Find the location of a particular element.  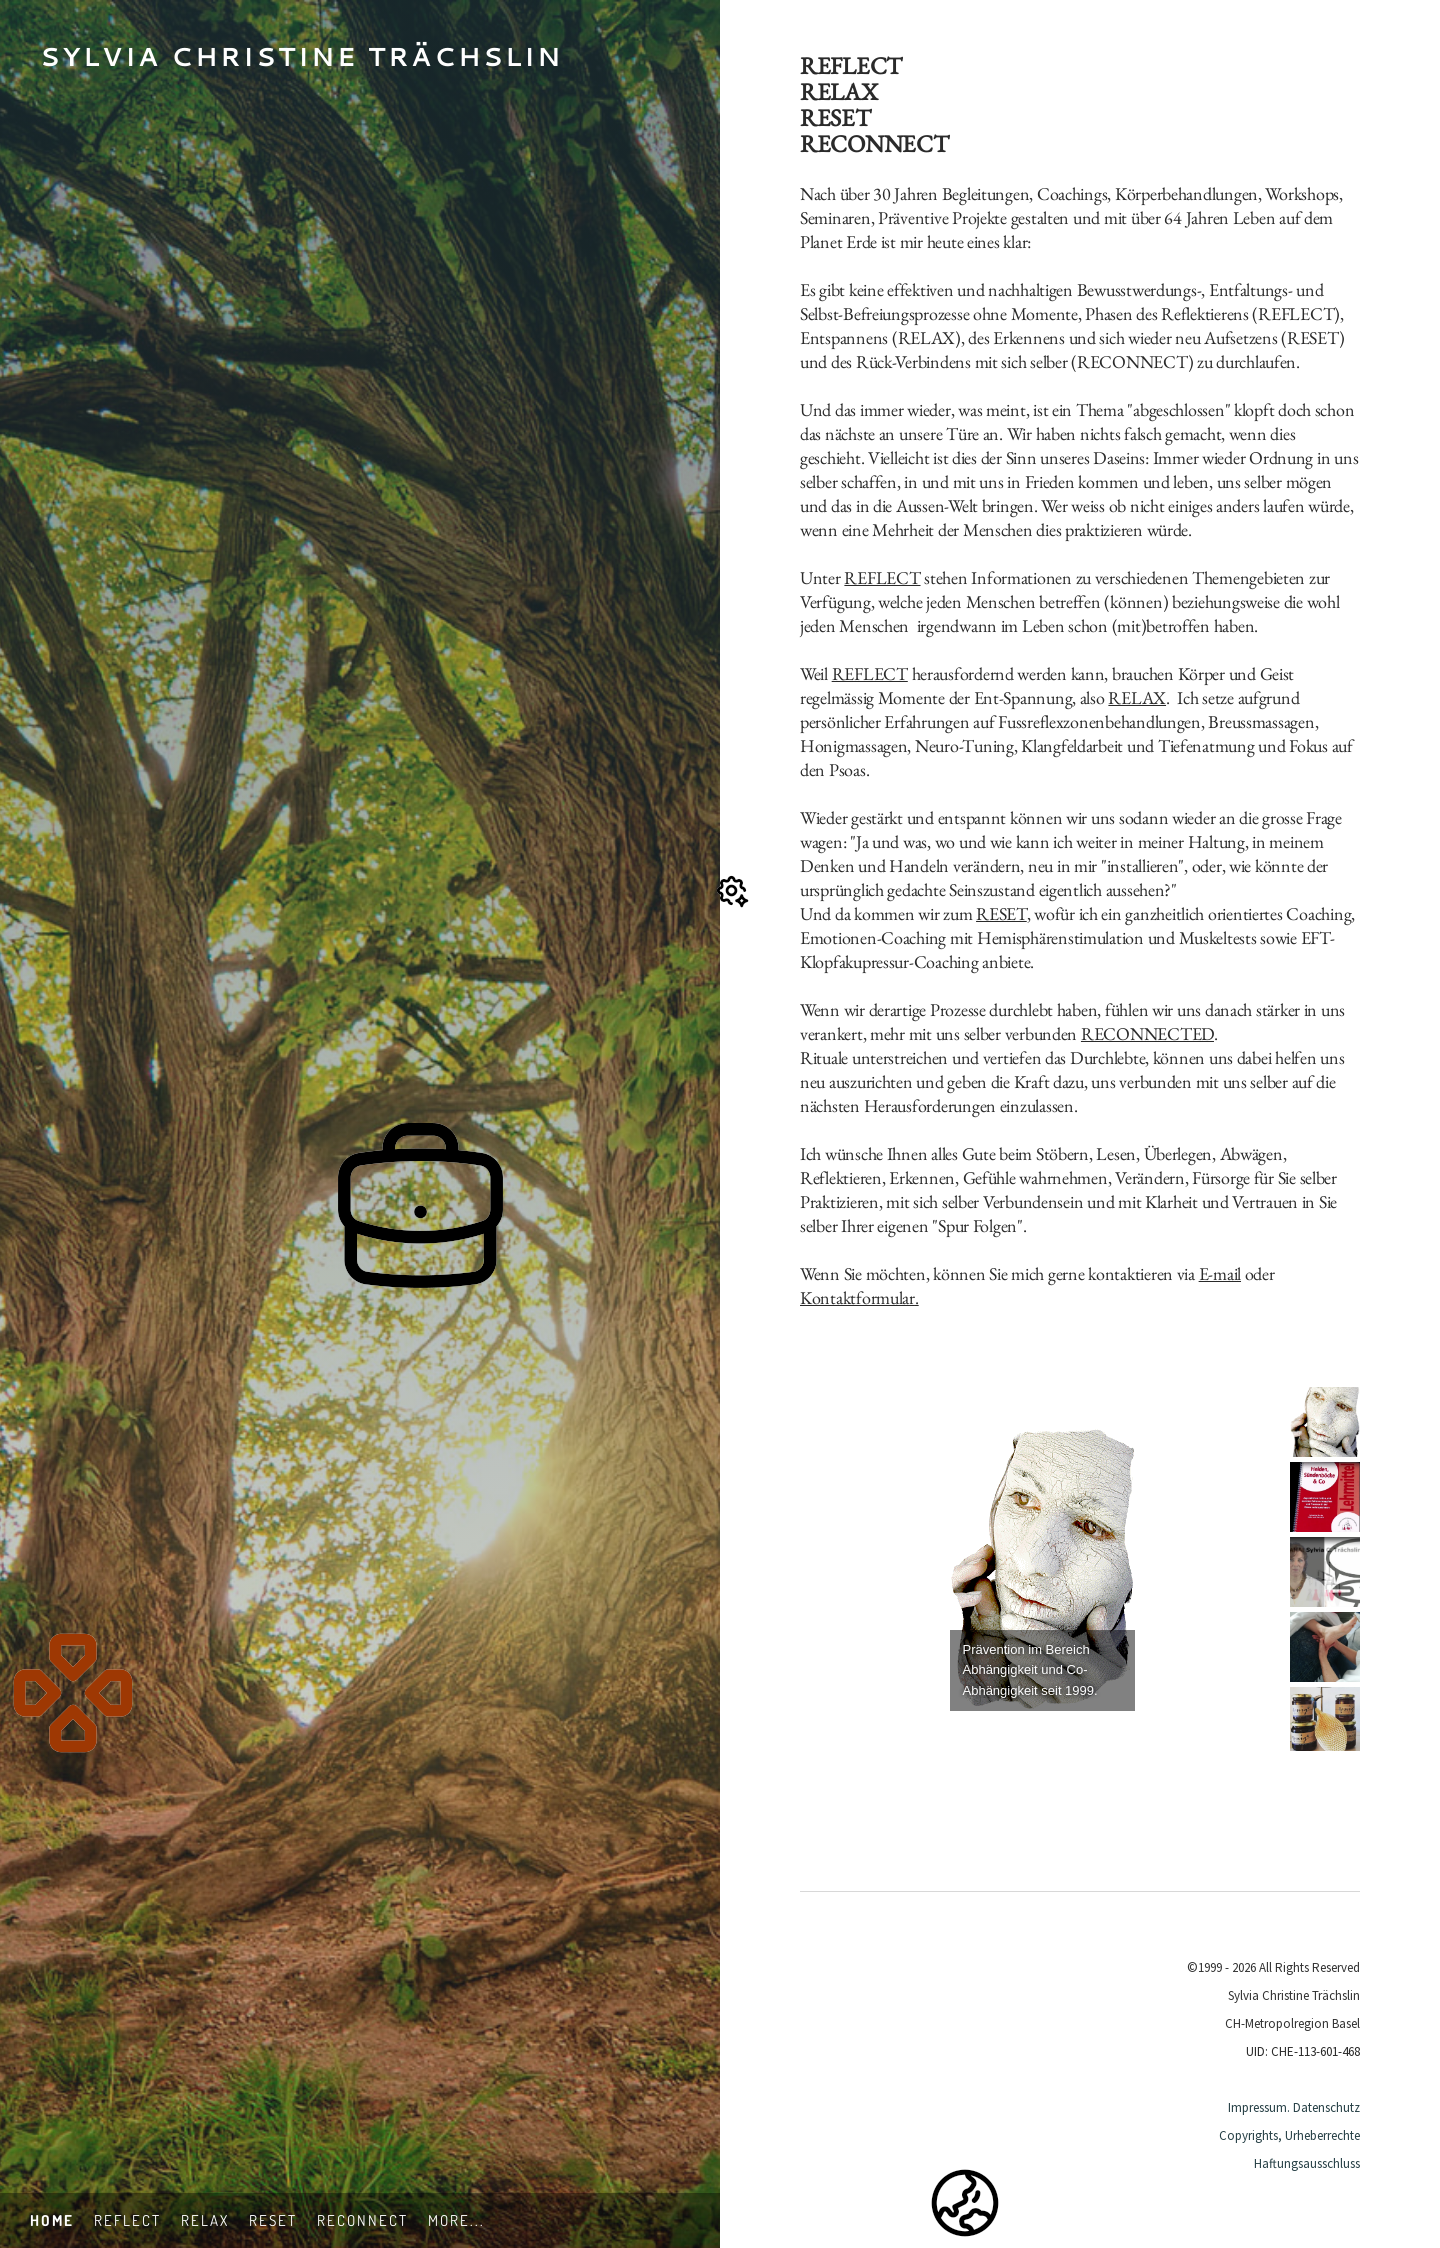

access AI-powered or smart settings is located at coordinates (731, 890).